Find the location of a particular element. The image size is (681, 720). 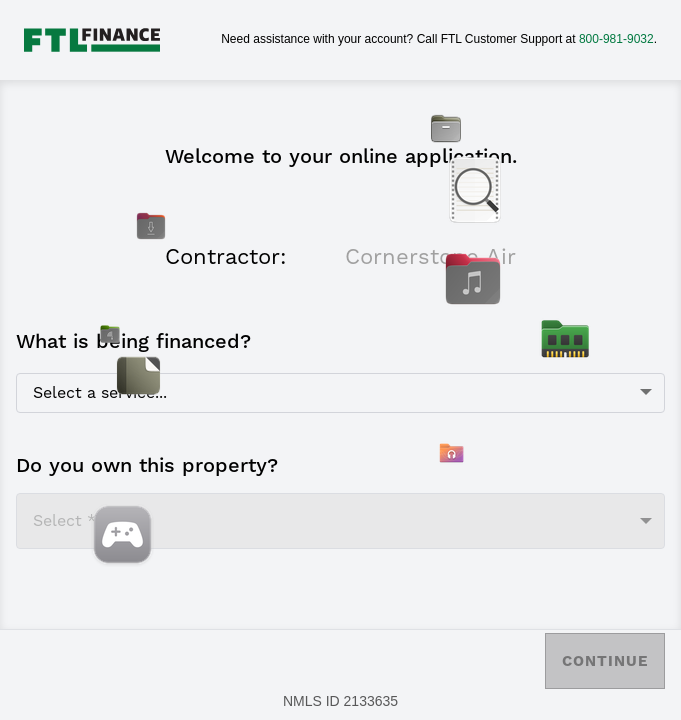

open system logs viewer is located at coordinates (475, 190).